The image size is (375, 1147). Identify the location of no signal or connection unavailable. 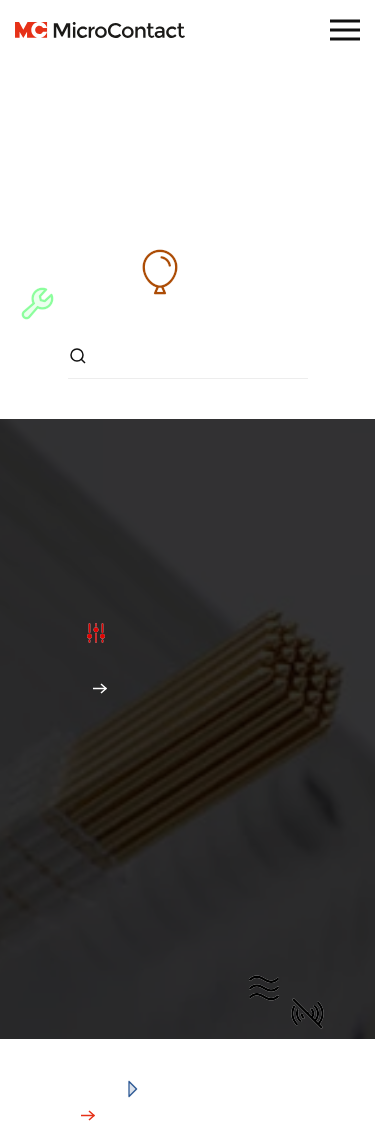
(307, 1013).